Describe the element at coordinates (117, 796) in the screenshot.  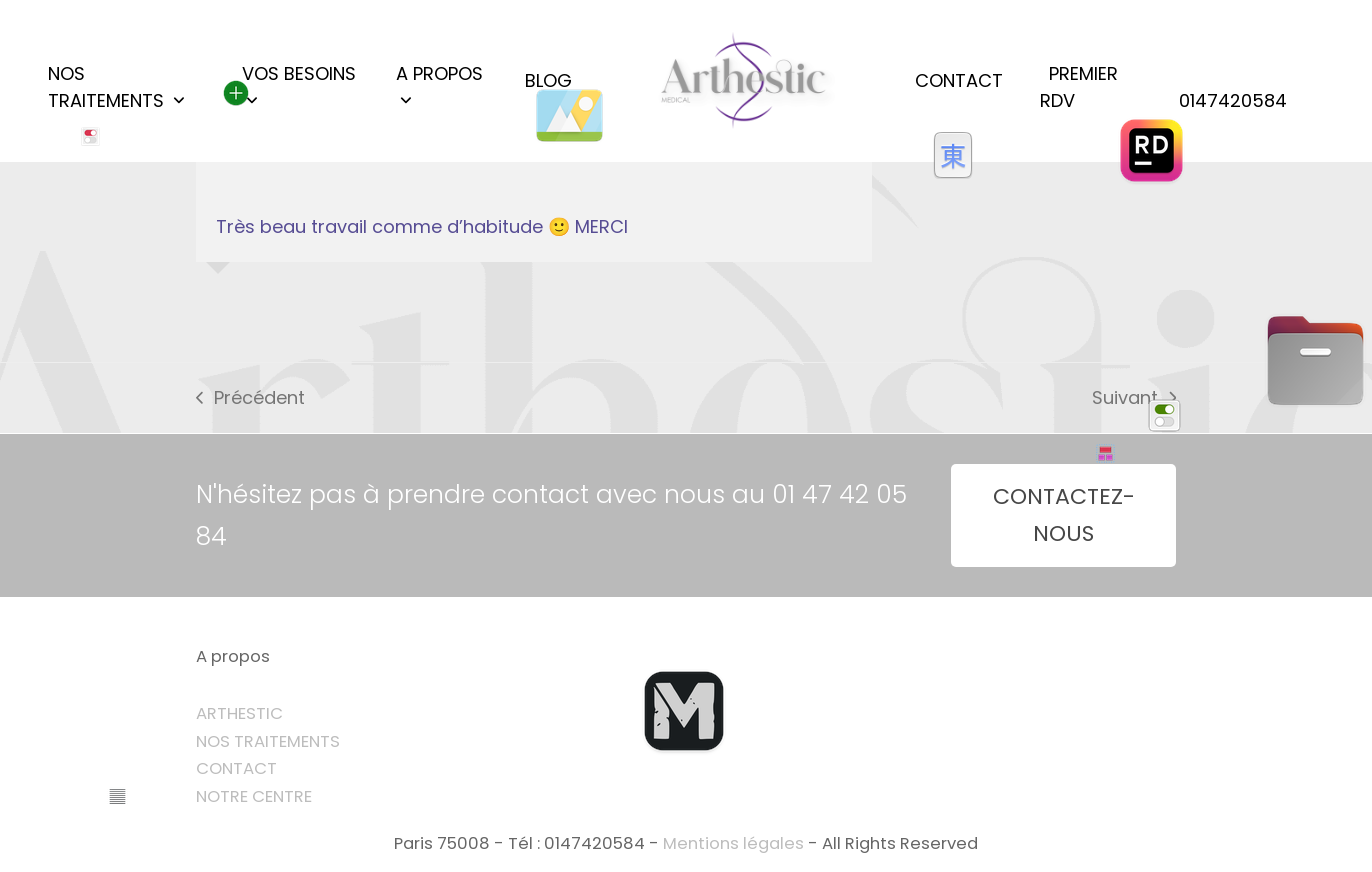
I see `justify text to fill the full width` at that location.